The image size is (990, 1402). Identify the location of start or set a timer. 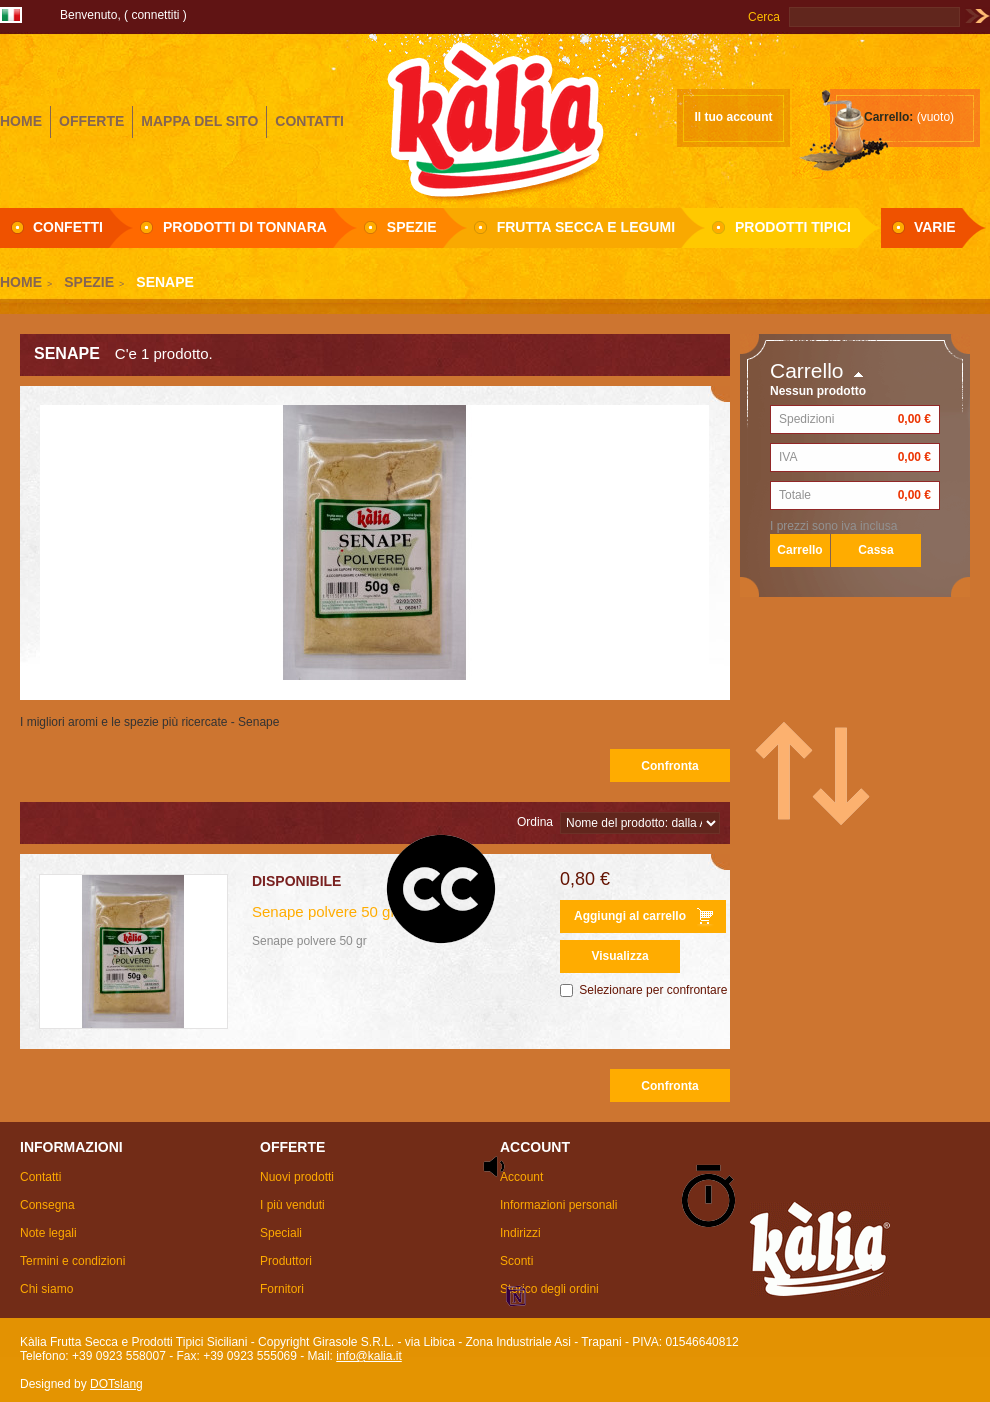
(708, 1197).